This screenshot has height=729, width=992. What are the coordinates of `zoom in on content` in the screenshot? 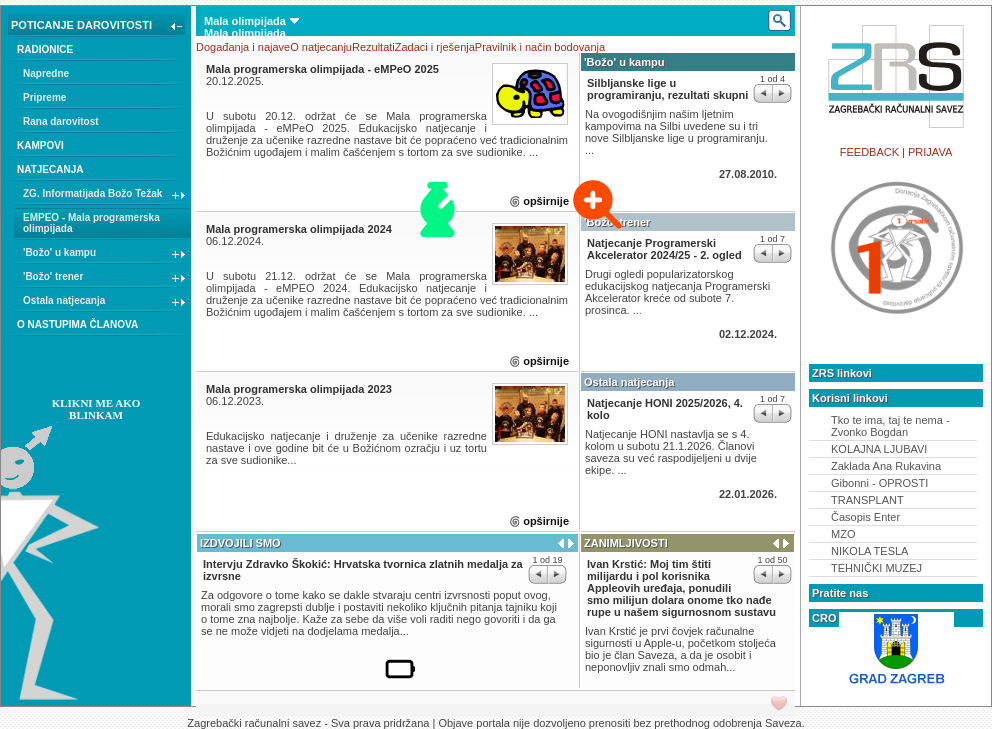 It's located at (597, 204).